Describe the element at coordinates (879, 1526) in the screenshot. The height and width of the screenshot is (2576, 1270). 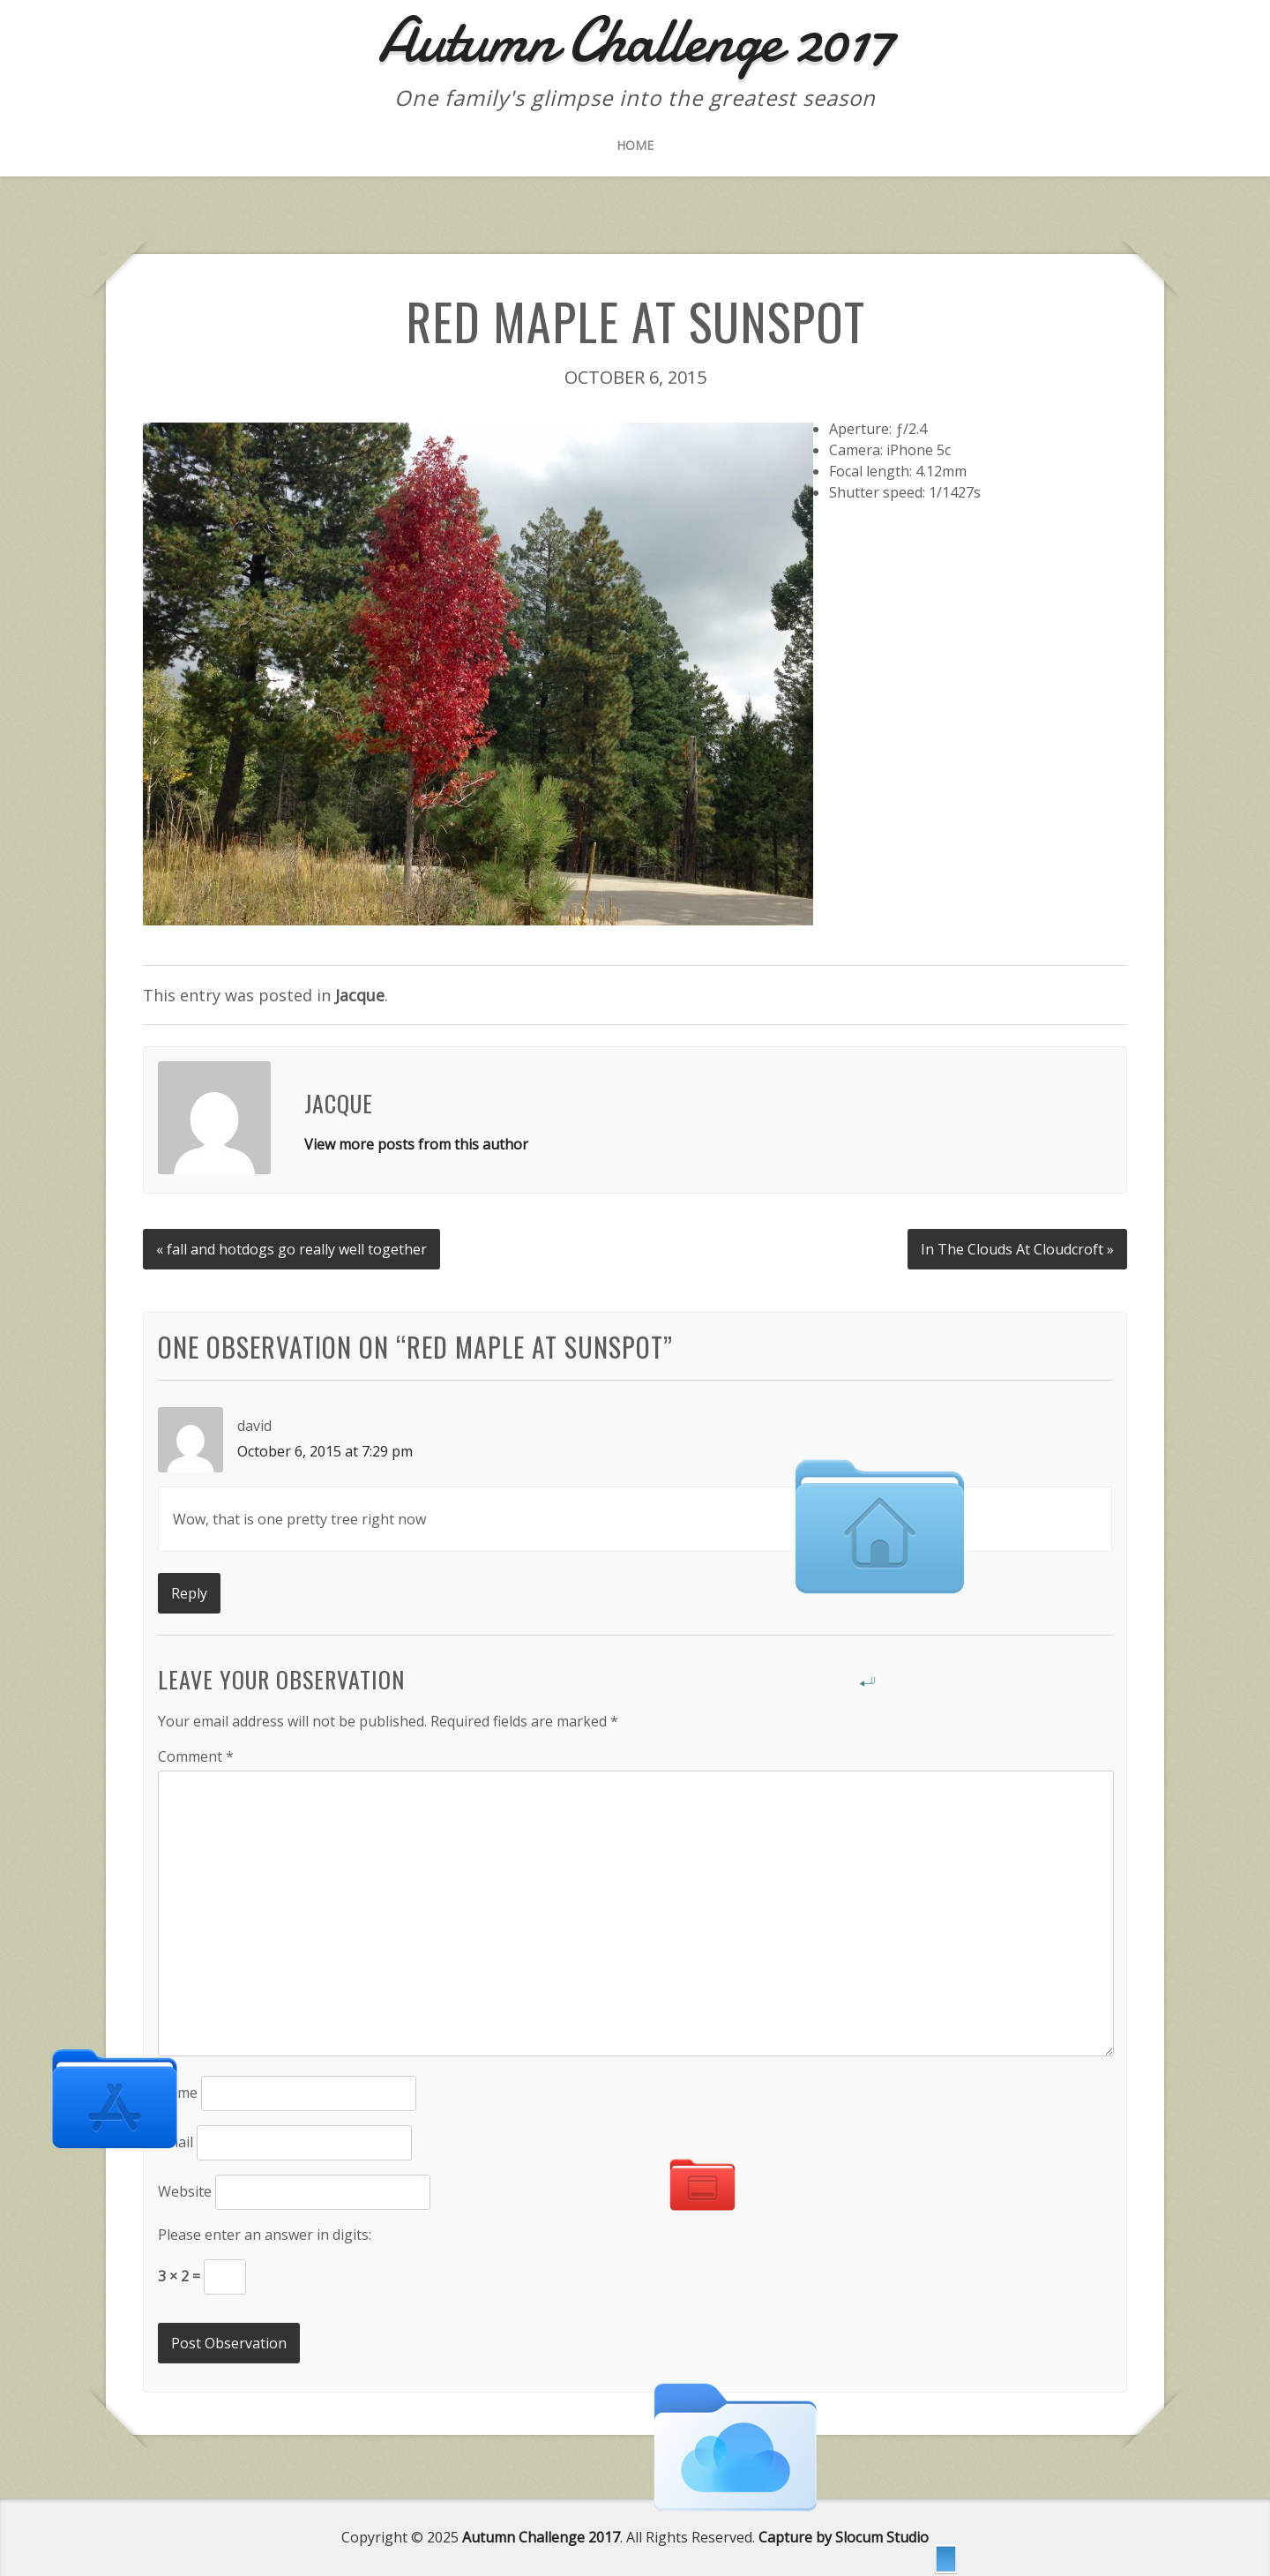
I see `open your home folder` at that location.